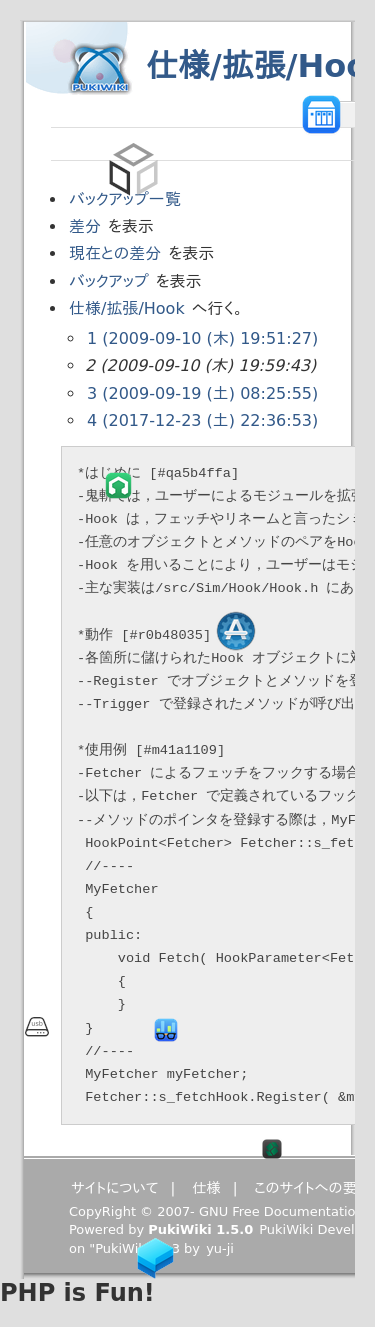  What do you see at coordinates (118, 485) in the screenshot?
I see `open LMMS music production software` at bounding box center [118, 485].